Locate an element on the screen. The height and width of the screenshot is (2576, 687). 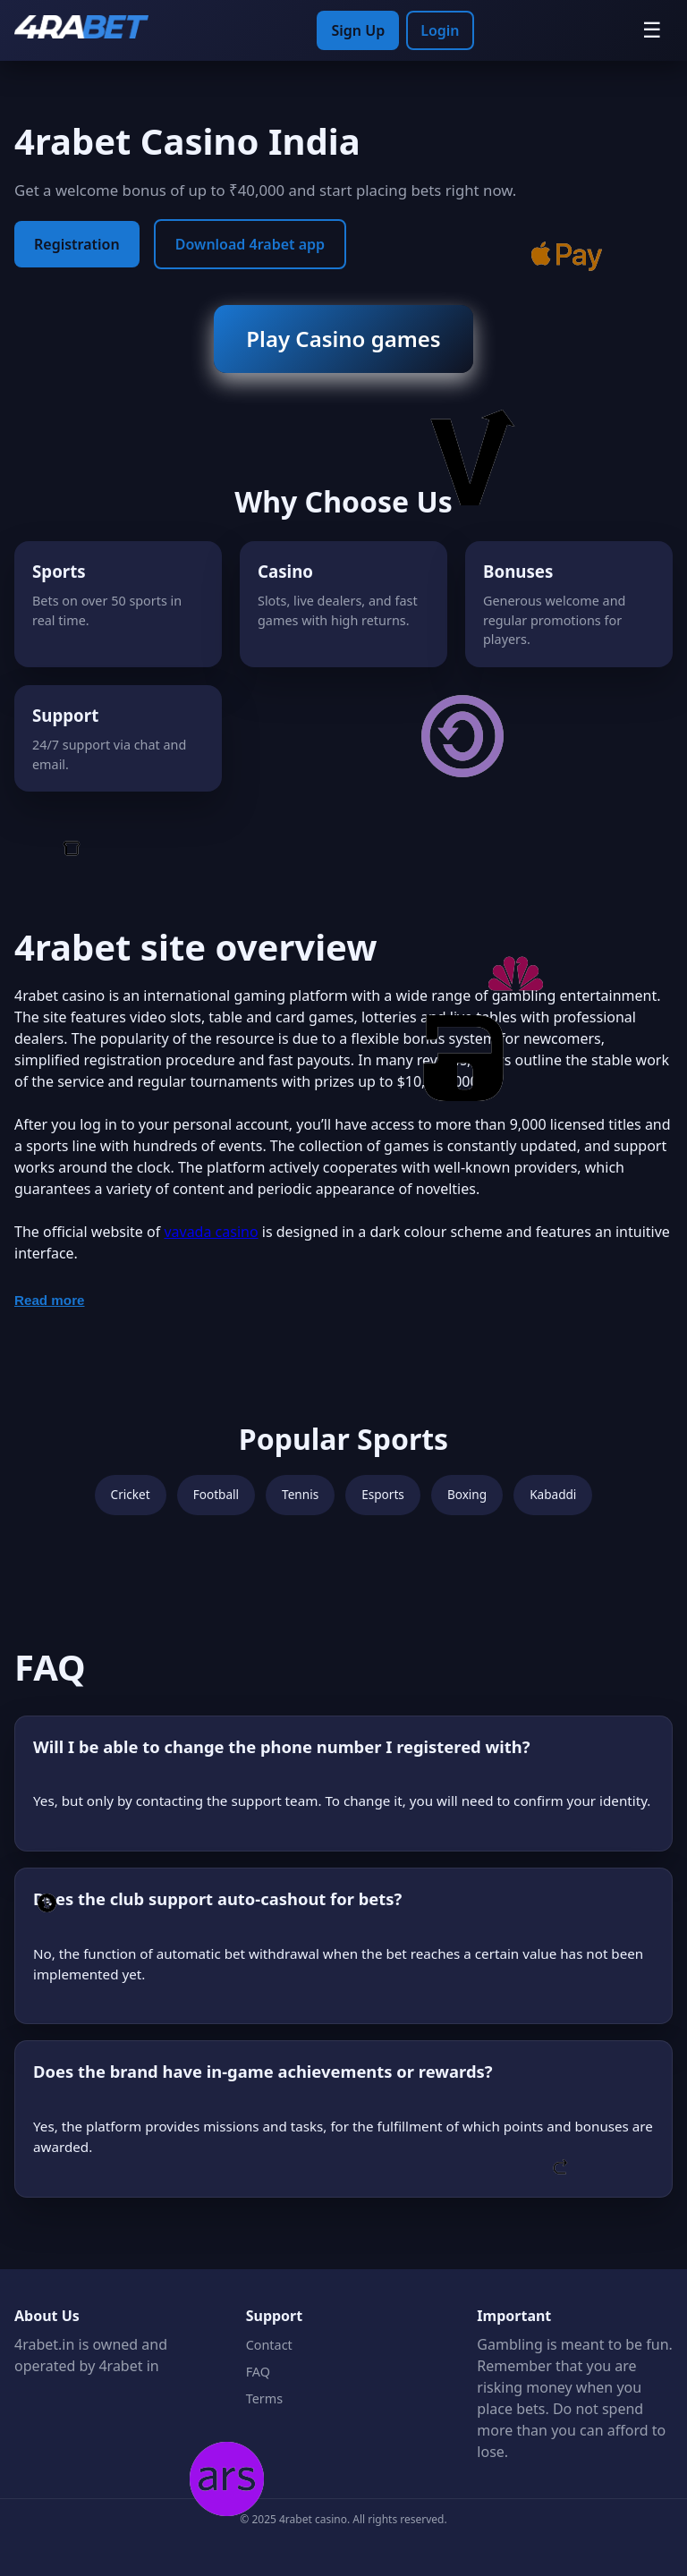
open MetaGer search engine is located at coordinates (463, 1058).